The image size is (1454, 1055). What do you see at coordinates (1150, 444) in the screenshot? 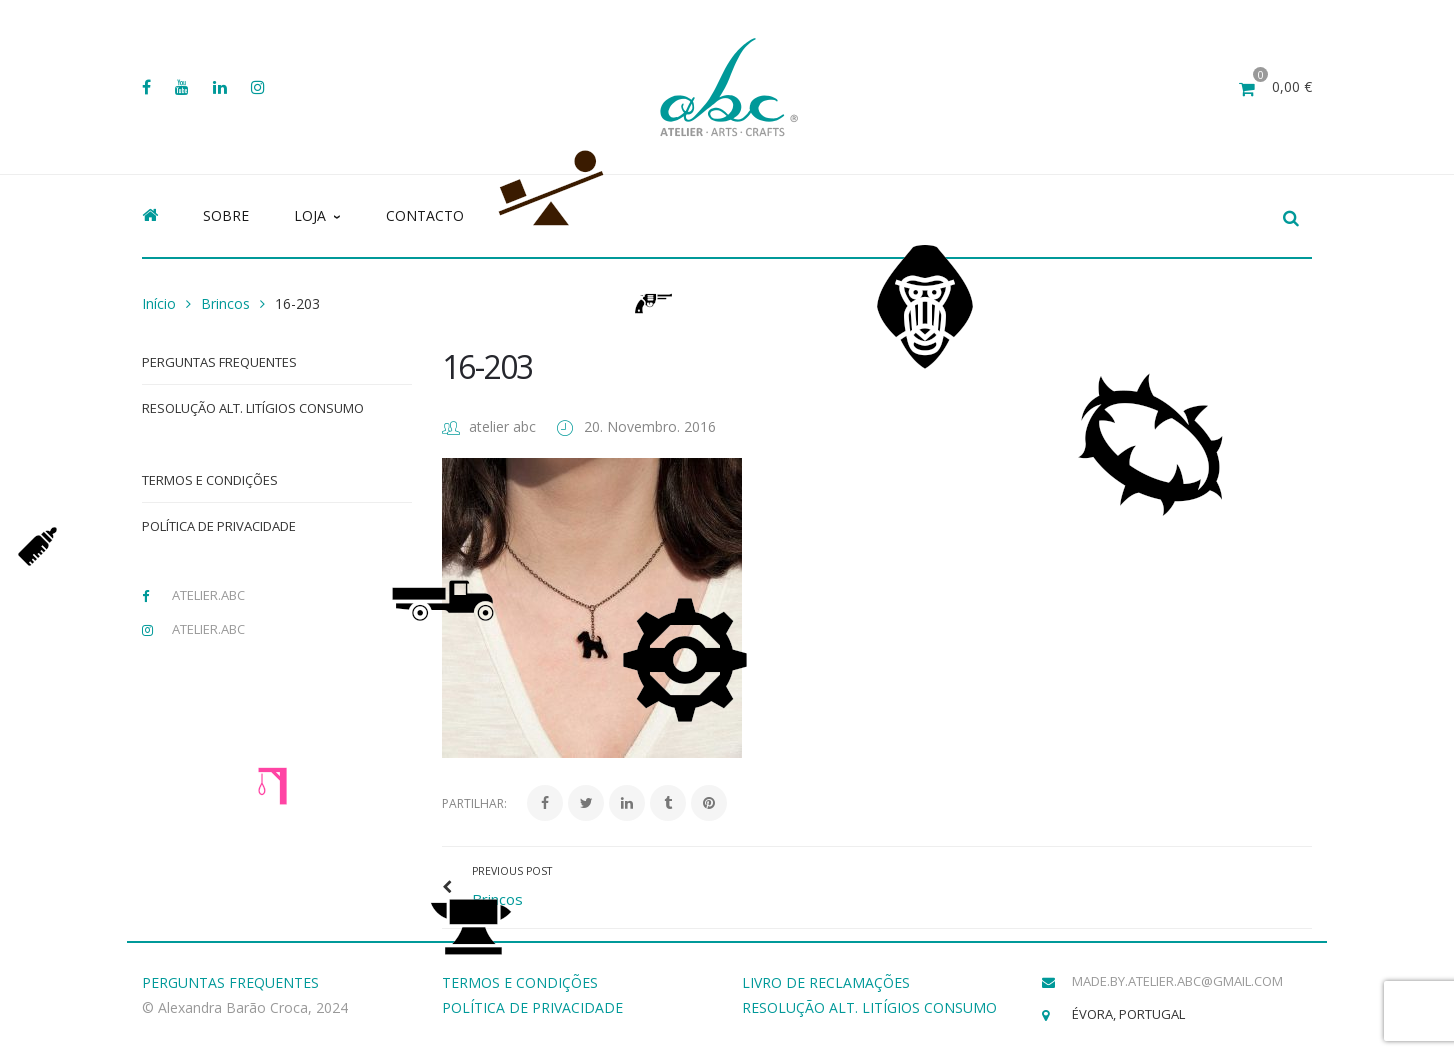
I see `indicates a religious or Easter-themed game element` at bounding box center [1150, 444].